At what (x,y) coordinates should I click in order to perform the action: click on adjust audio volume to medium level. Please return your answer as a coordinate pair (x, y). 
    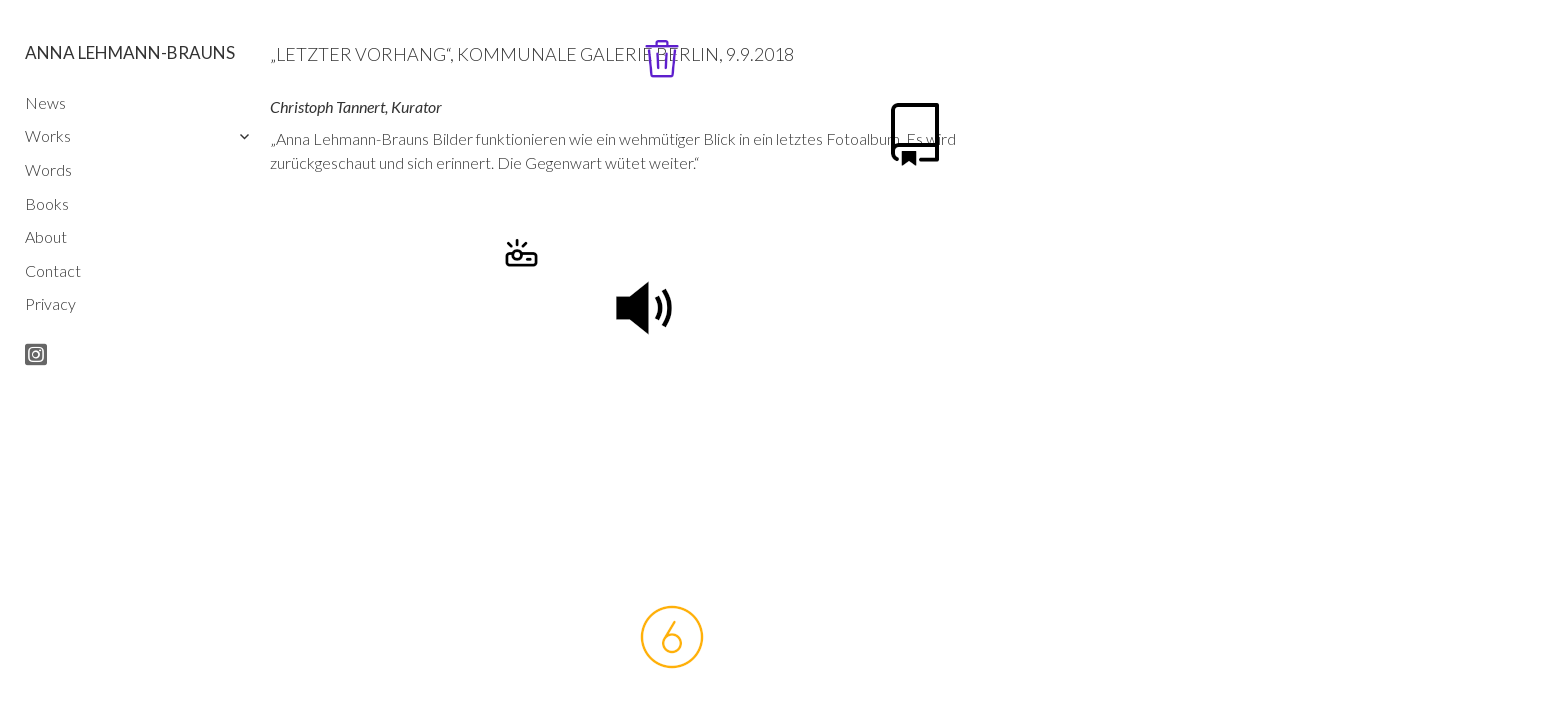
    Looking at the image, I should click on (644, 308).